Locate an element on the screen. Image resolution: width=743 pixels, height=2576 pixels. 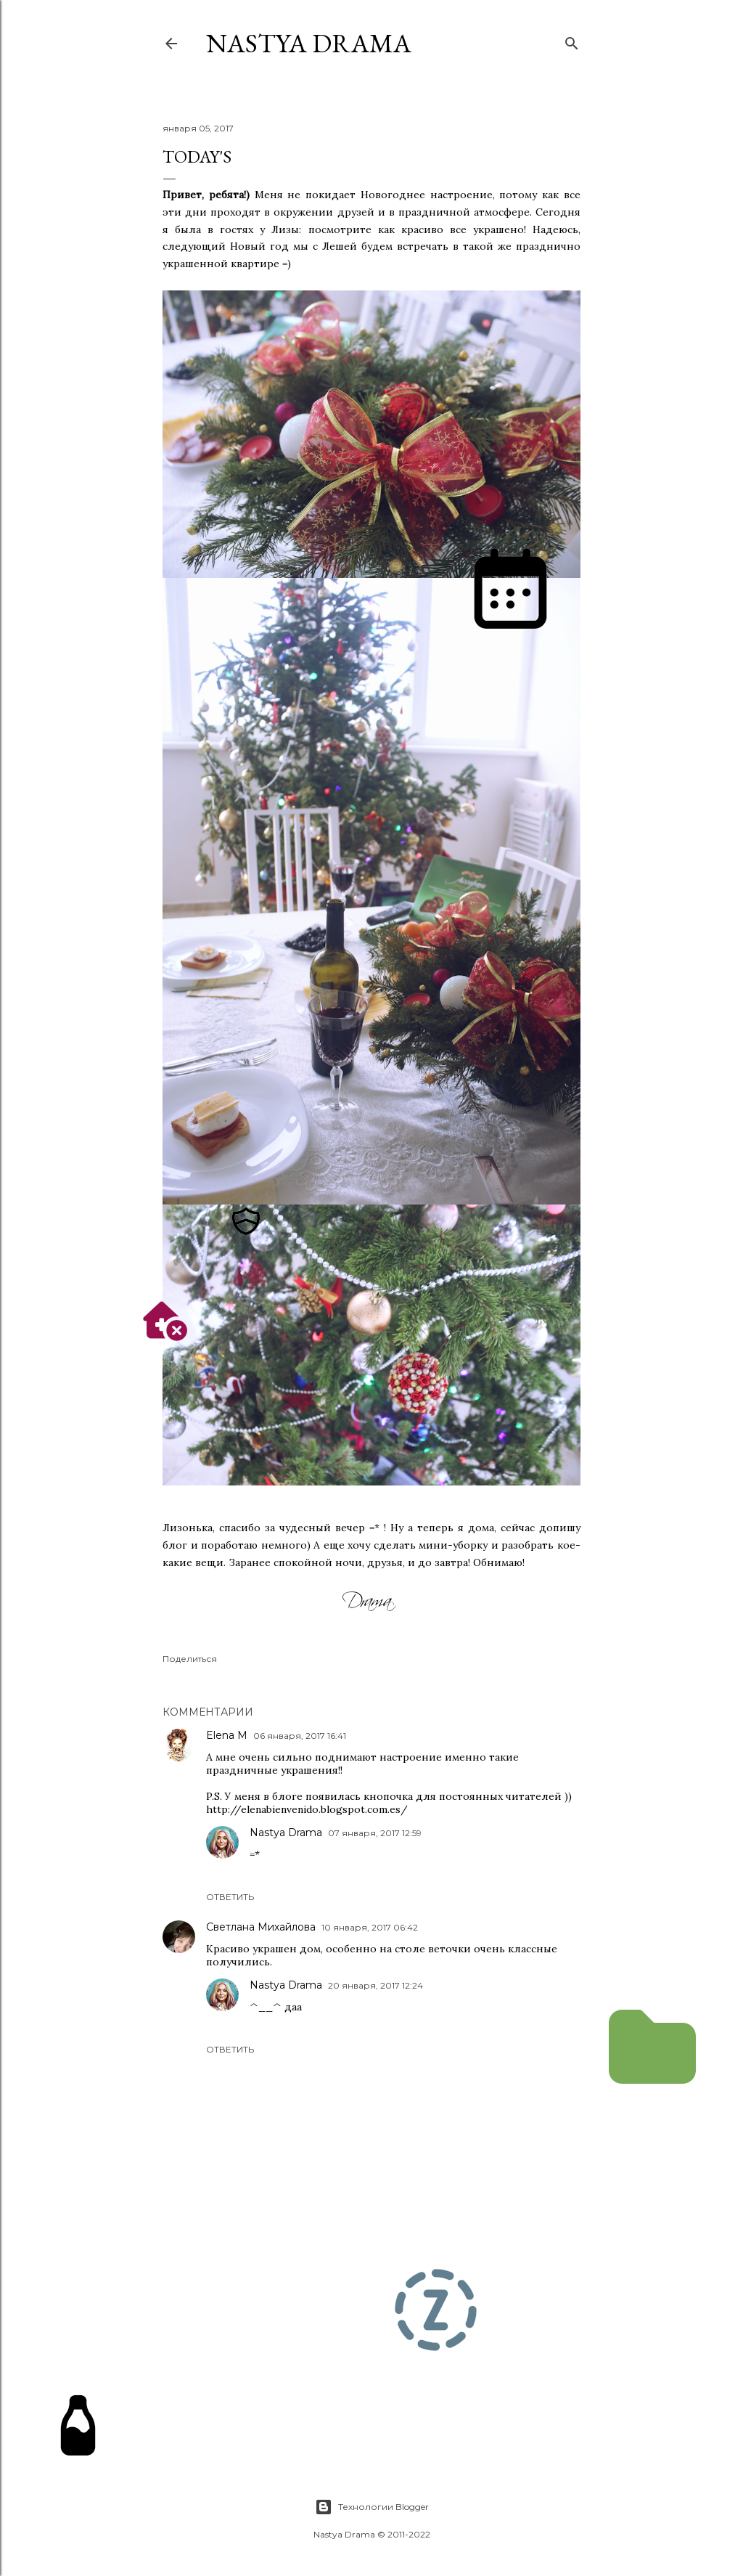
medical facility or clinic unavailable is located at coordinates (164, 1320).